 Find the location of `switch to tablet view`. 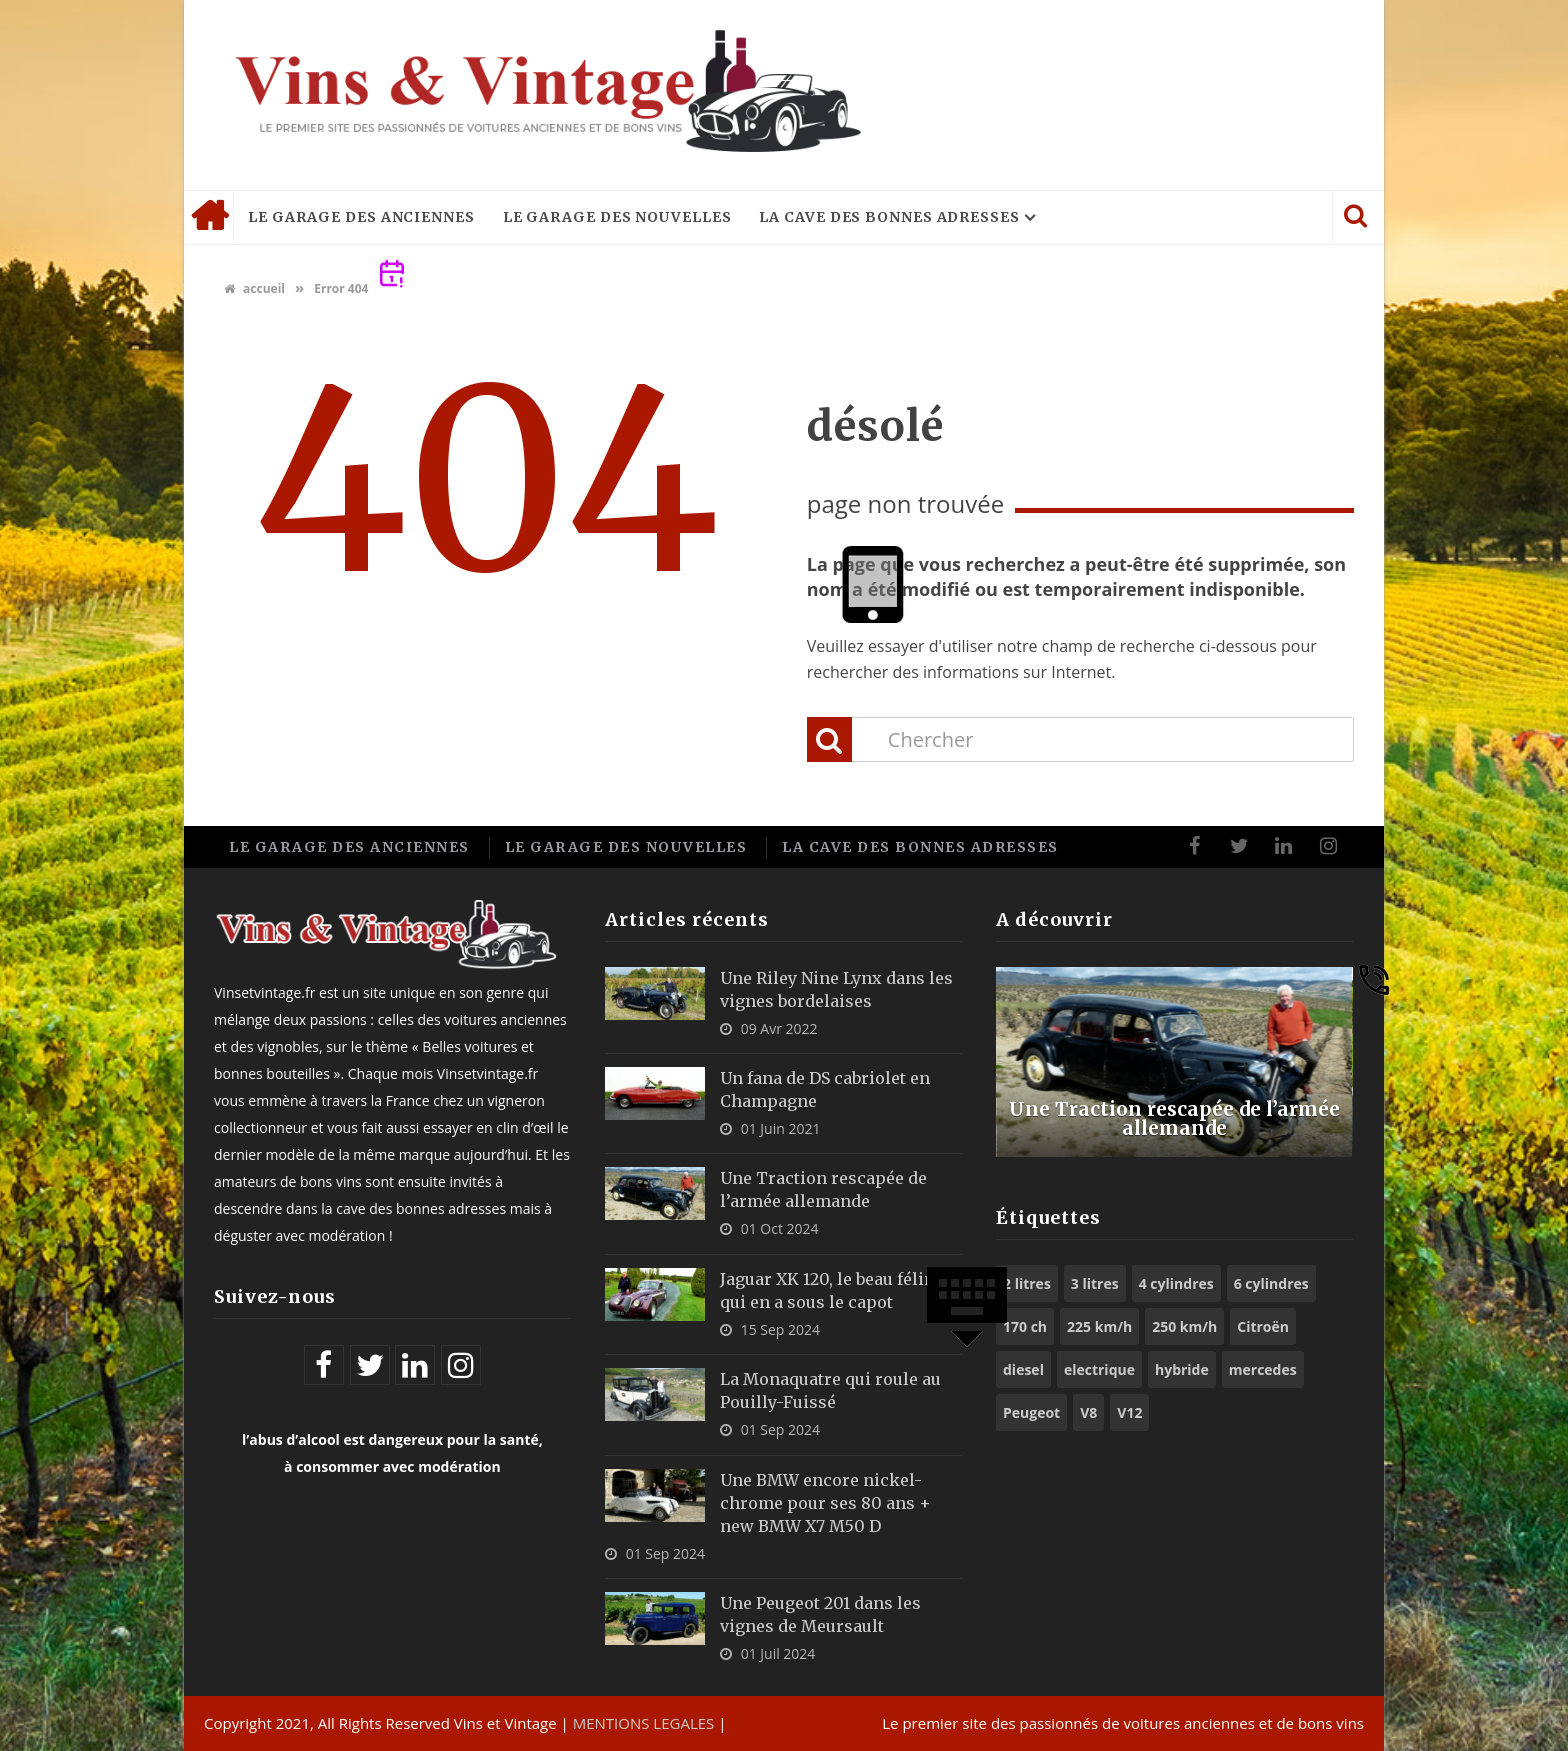

switch to tablet view is located at coordinates (874, 584).